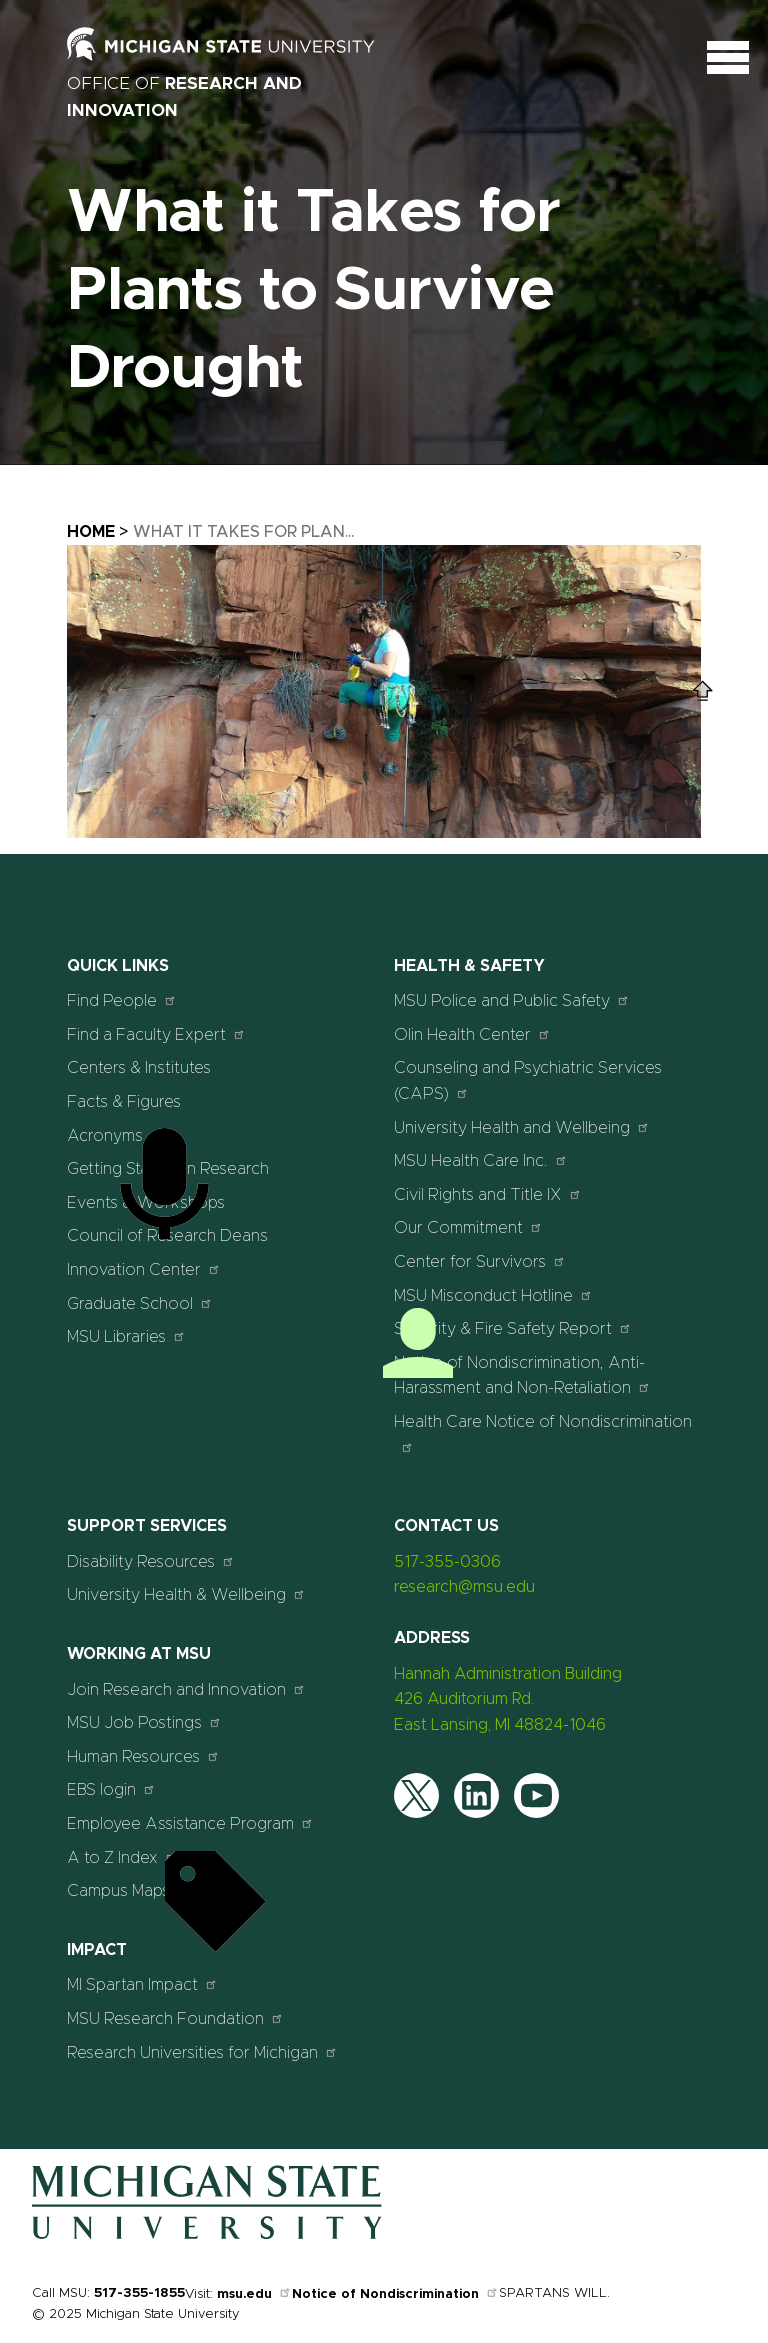 This screenshot has height=2343, width=768. Describe the element at coordinates (702, 691) in the screenshot. I see `upload a file or document` at that location.